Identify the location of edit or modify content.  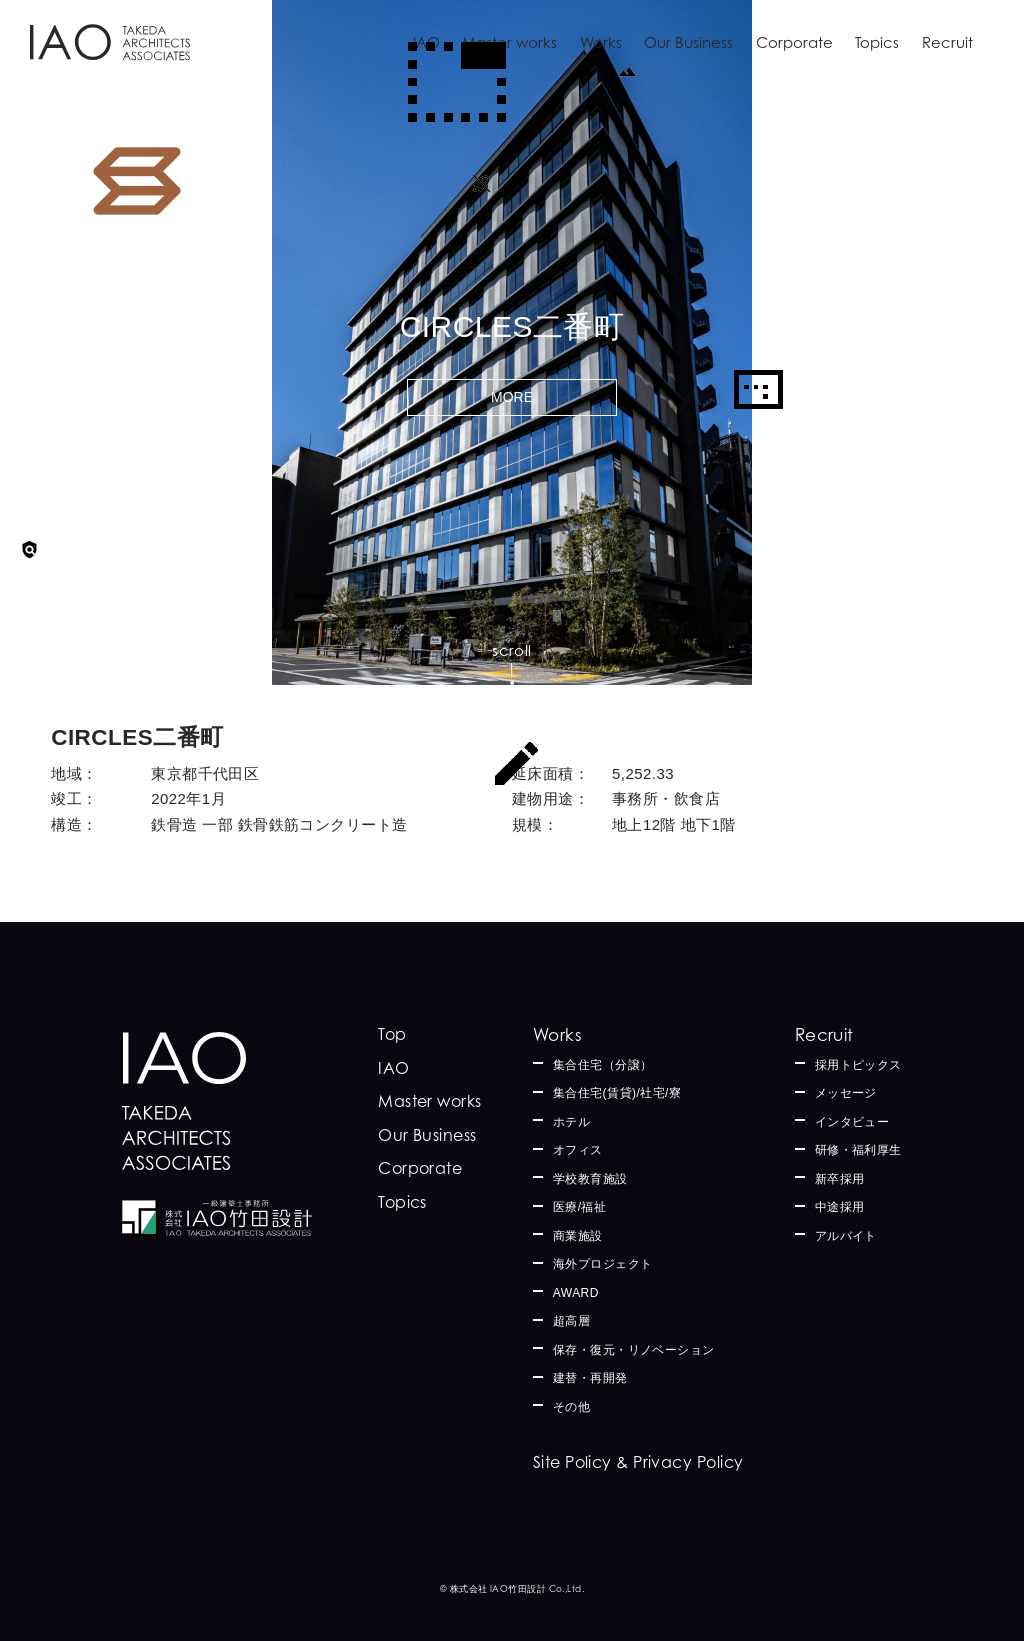
(516, 763).